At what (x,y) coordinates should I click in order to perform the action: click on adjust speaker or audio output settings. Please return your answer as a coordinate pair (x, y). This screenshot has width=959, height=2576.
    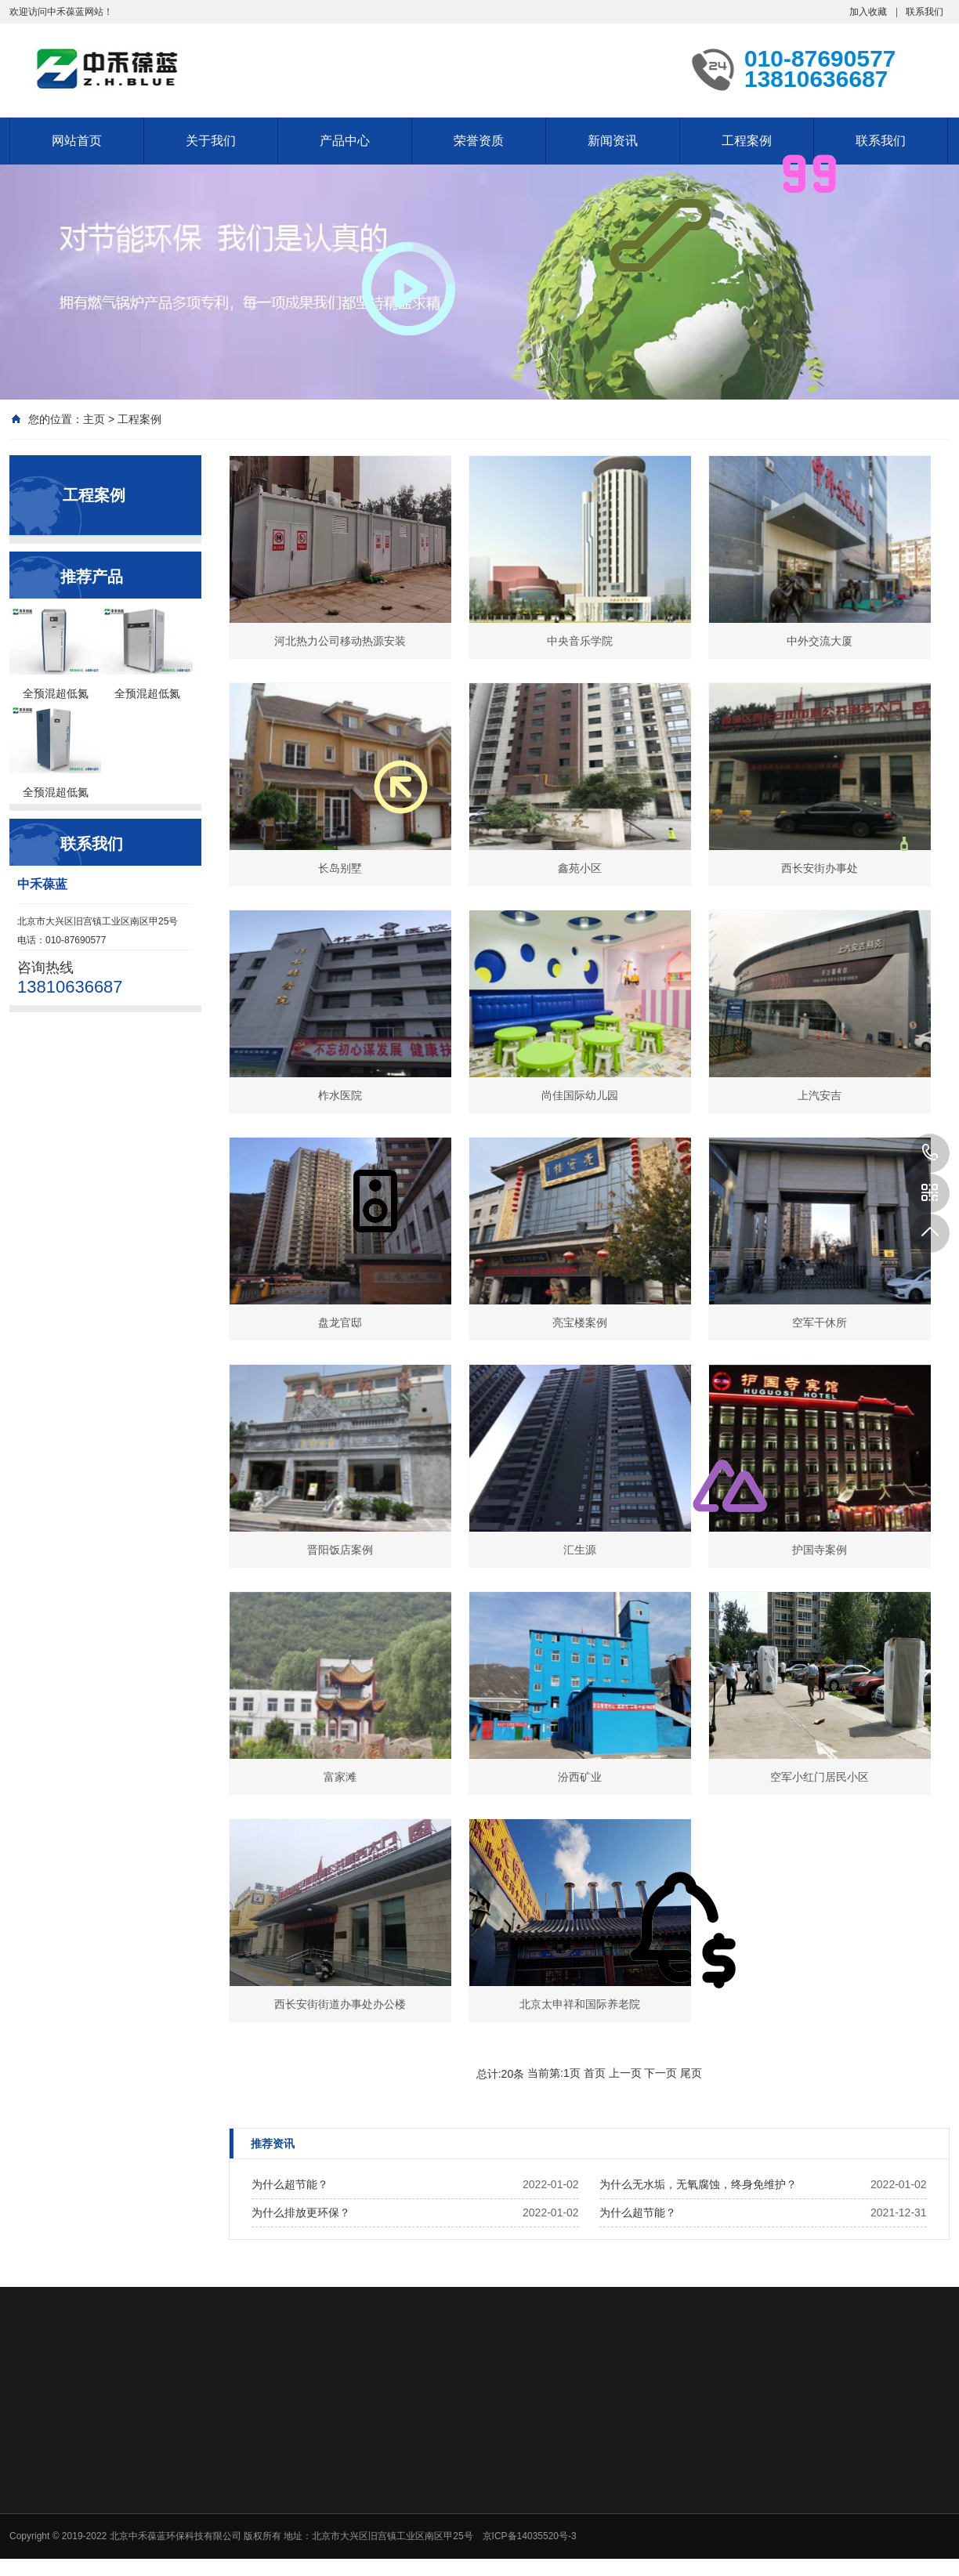
    Looking at the image, I should click on (375, 1201).